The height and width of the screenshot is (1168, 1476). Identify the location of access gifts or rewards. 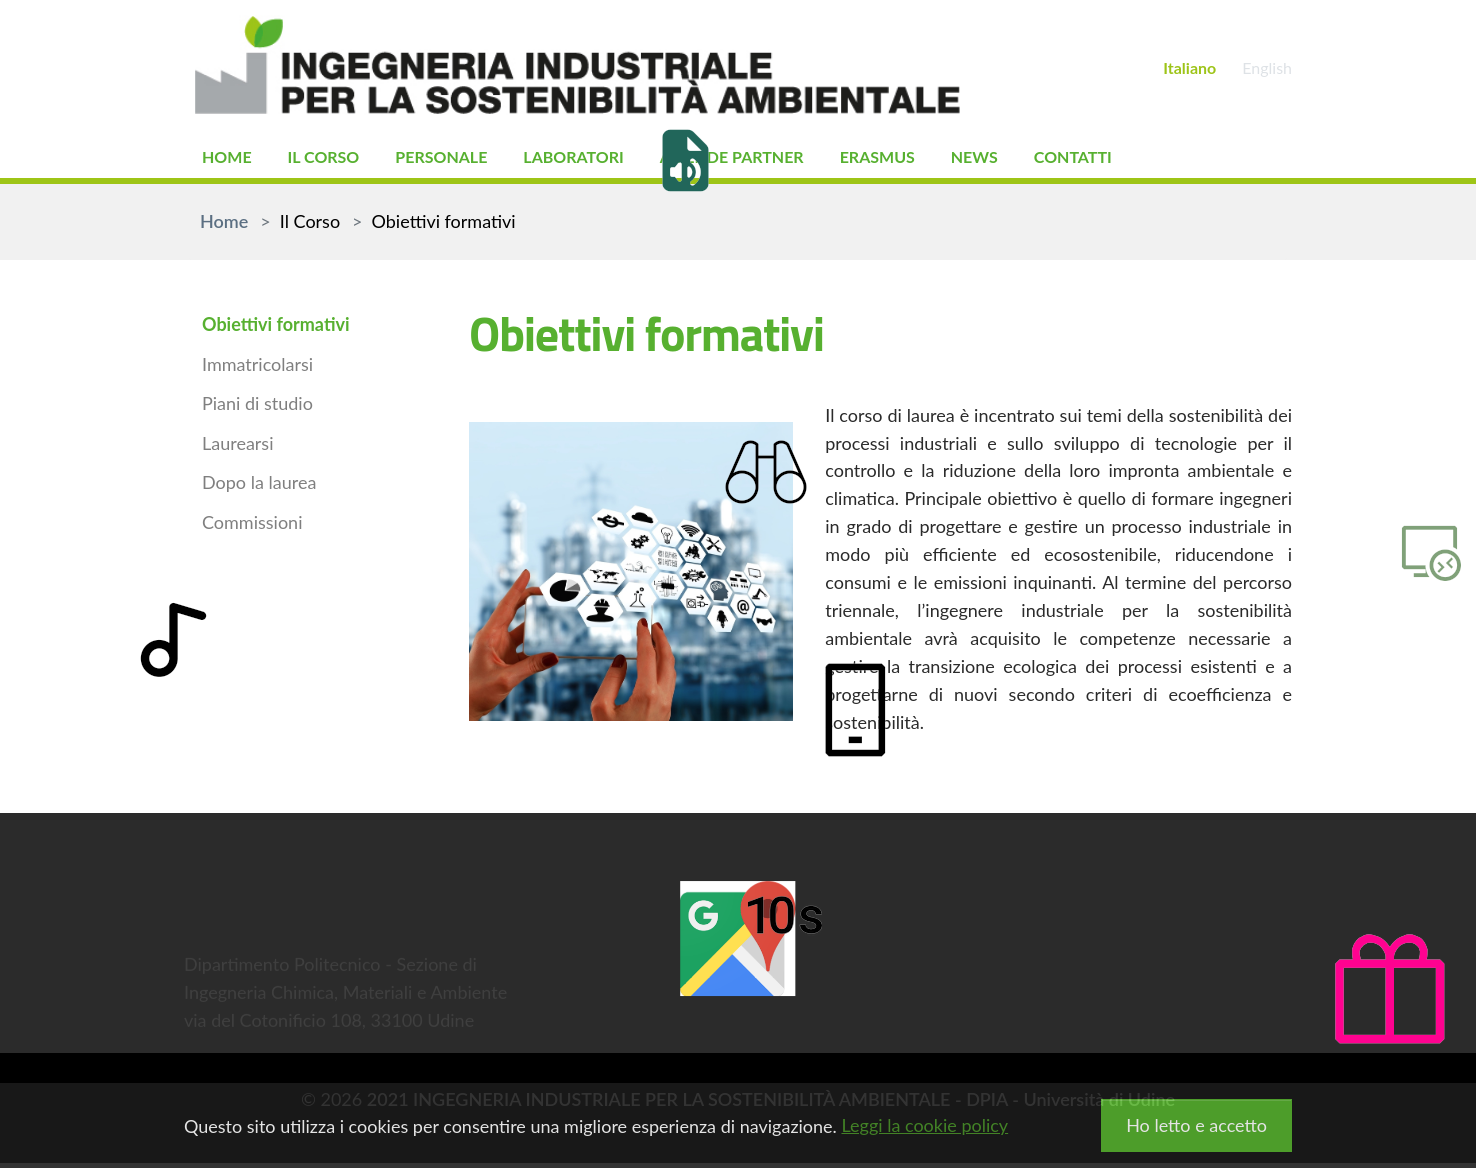
(1394, 993).